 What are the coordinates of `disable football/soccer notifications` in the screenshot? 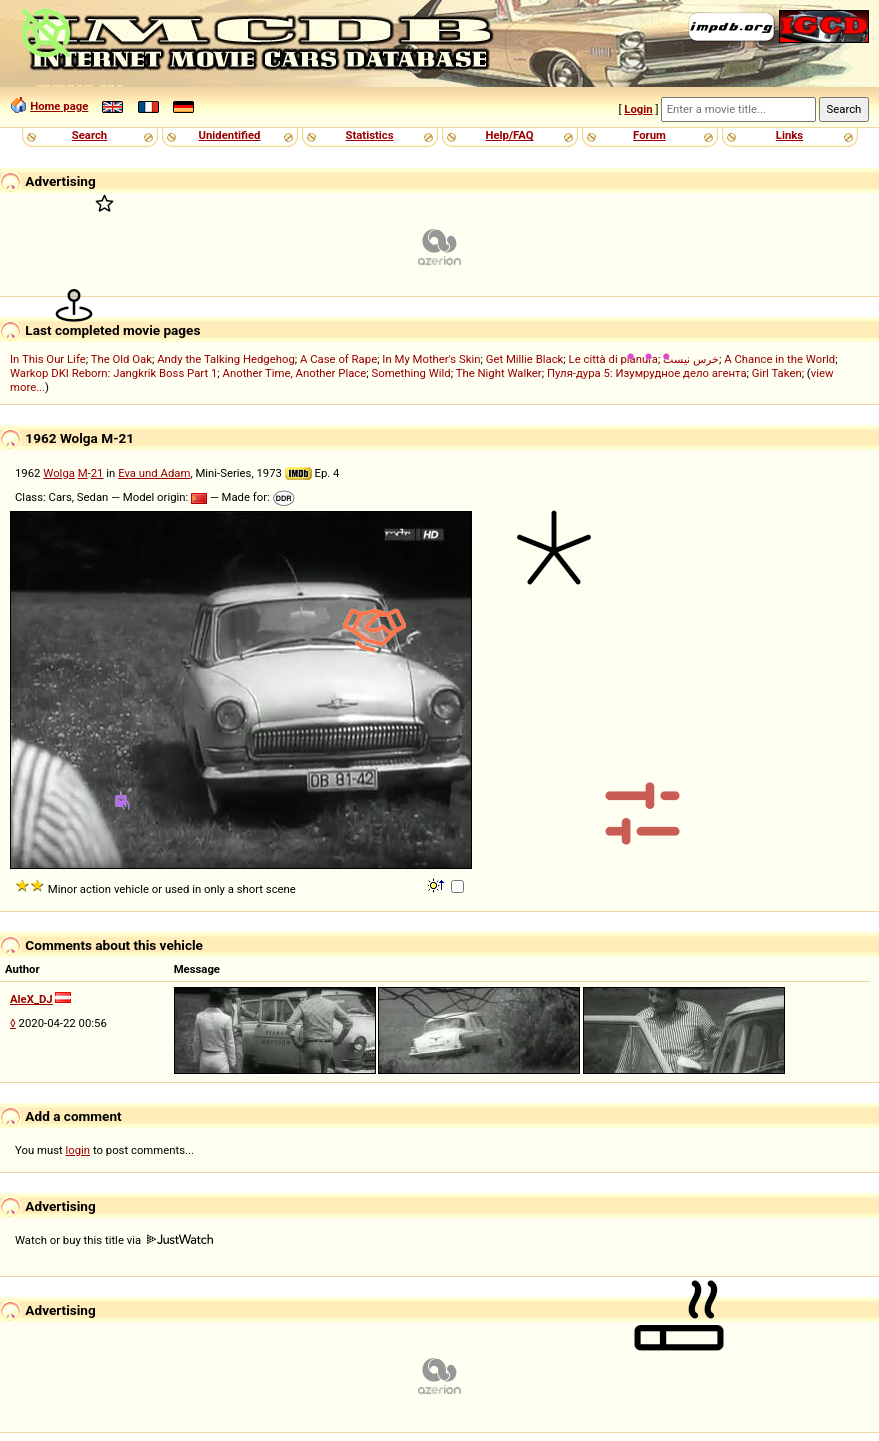 It's located at (46, 33).